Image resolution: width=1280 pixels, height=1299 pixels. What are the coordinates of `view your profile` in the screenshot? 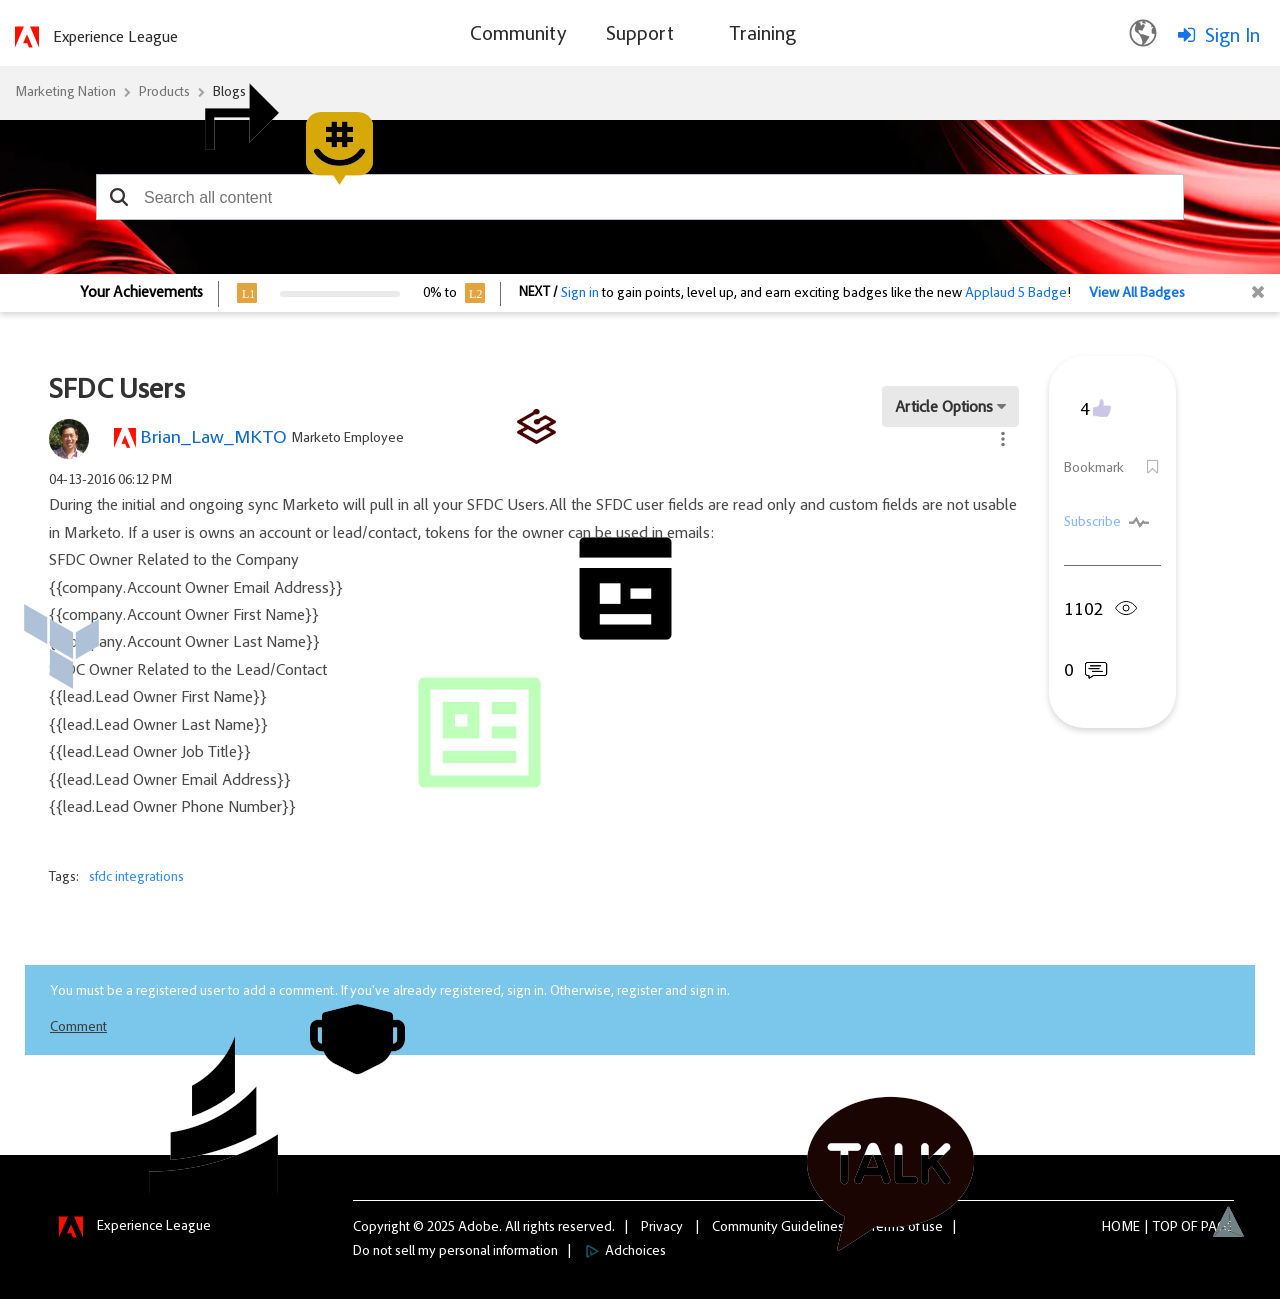 It's located at (479, 732).